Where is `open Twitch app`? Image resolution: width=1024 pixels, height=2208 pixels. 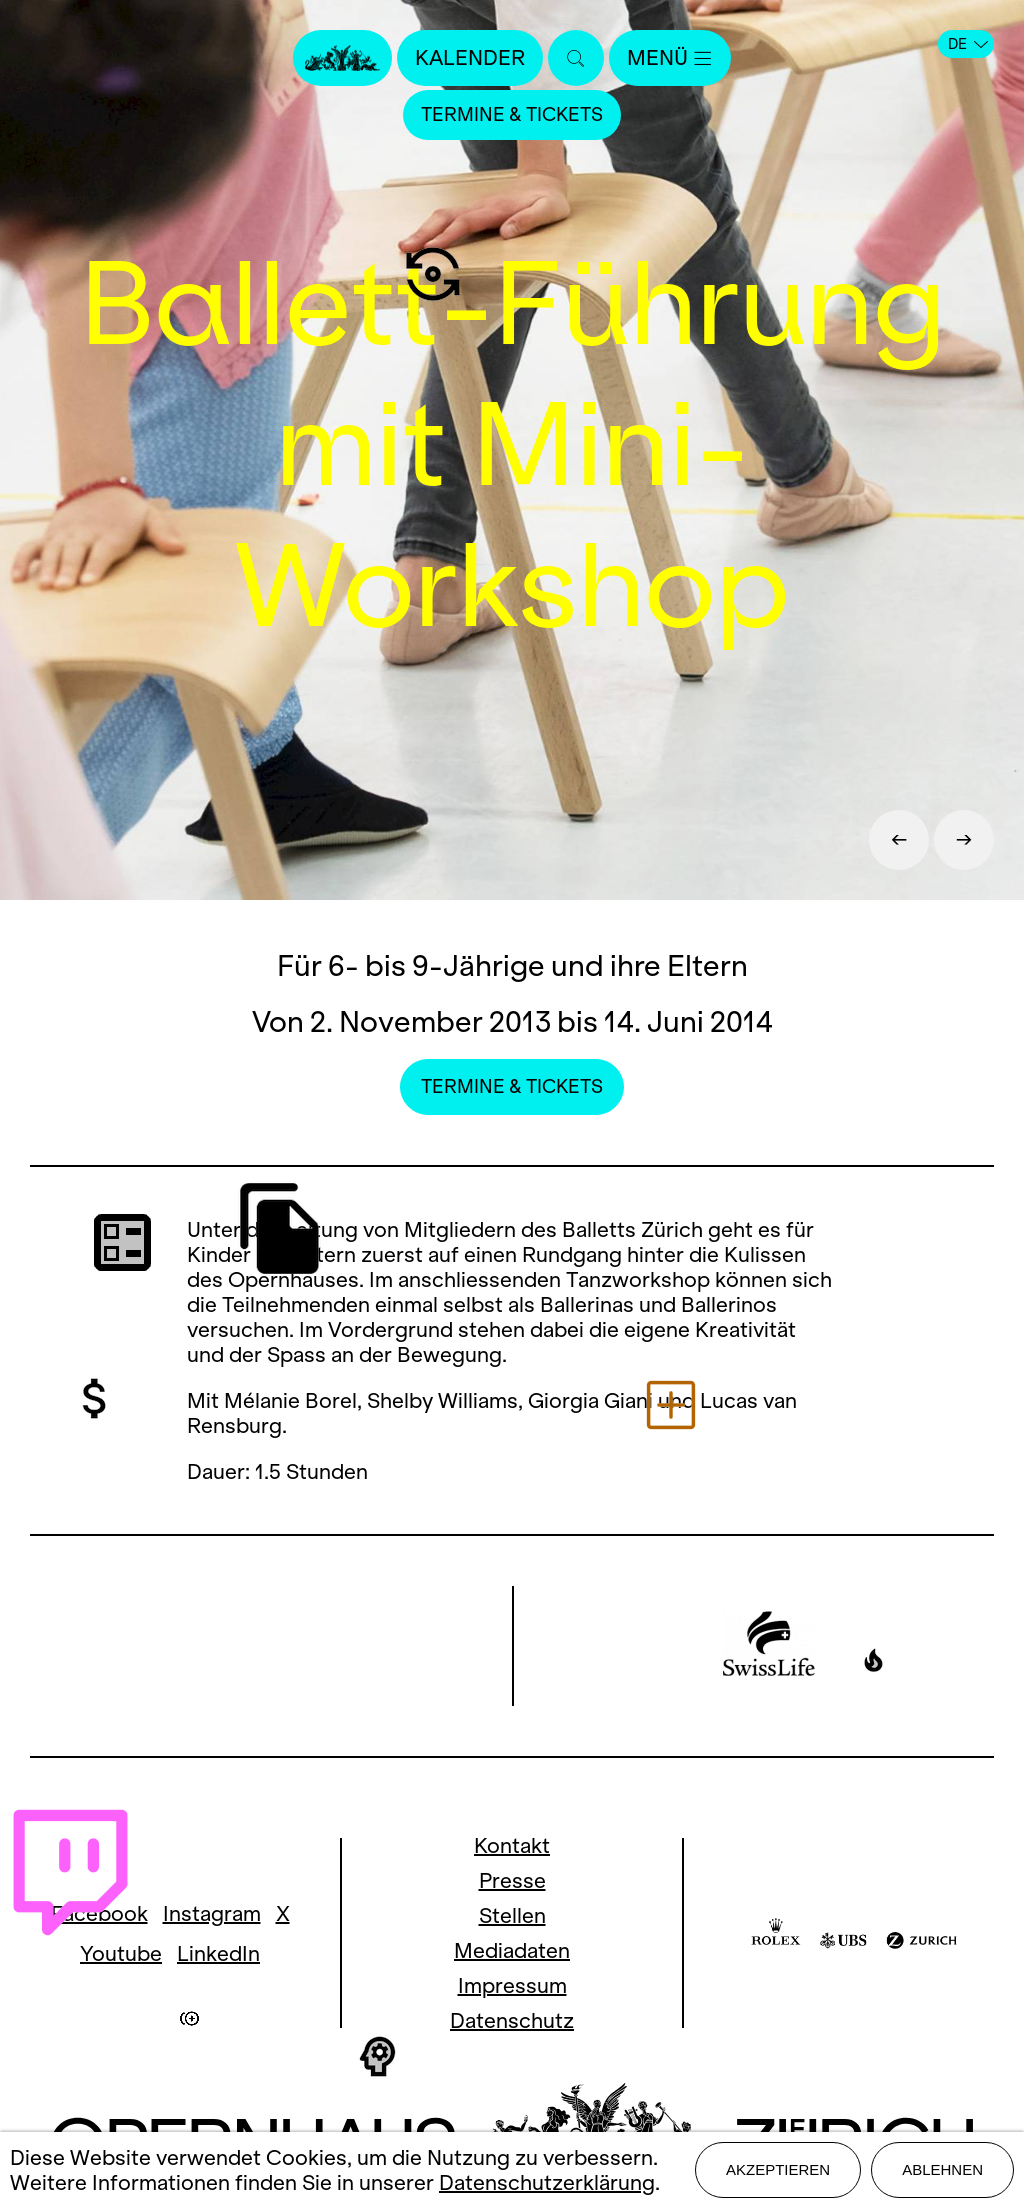
open Twitch app is located at coordinates (70, 1872).